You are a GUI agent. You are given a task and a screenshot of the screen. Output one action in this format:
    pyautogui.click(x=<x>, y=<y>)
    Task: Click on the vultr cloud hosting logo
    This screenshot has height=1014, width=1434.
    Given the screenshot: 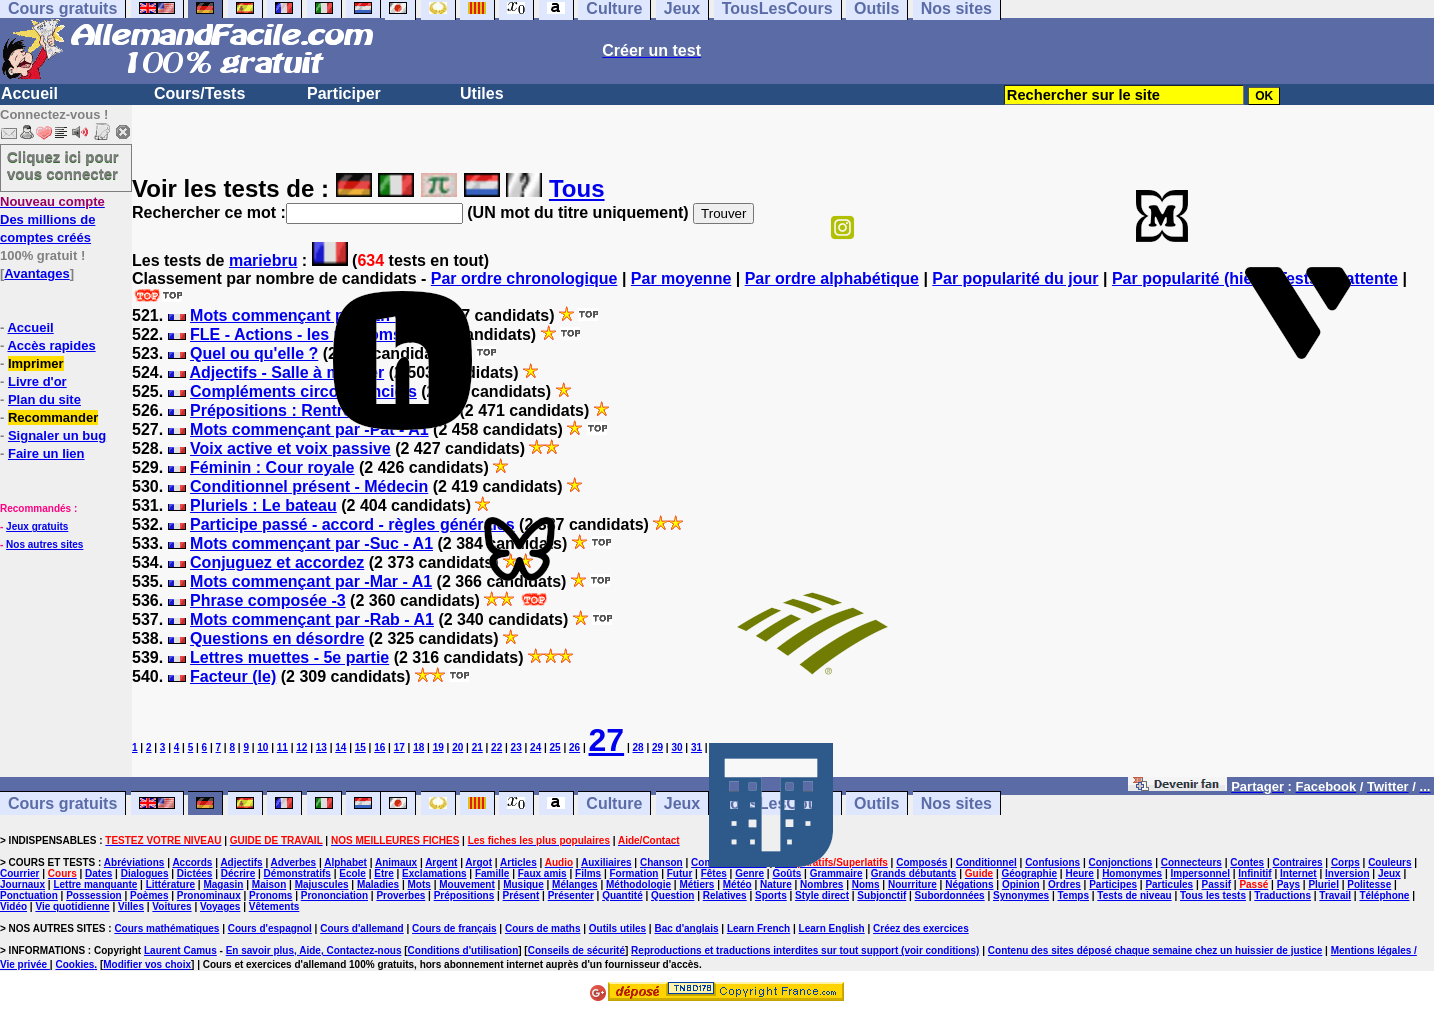 What is the action you would take?
    pyautogui.click(x=1298, y=313)
    